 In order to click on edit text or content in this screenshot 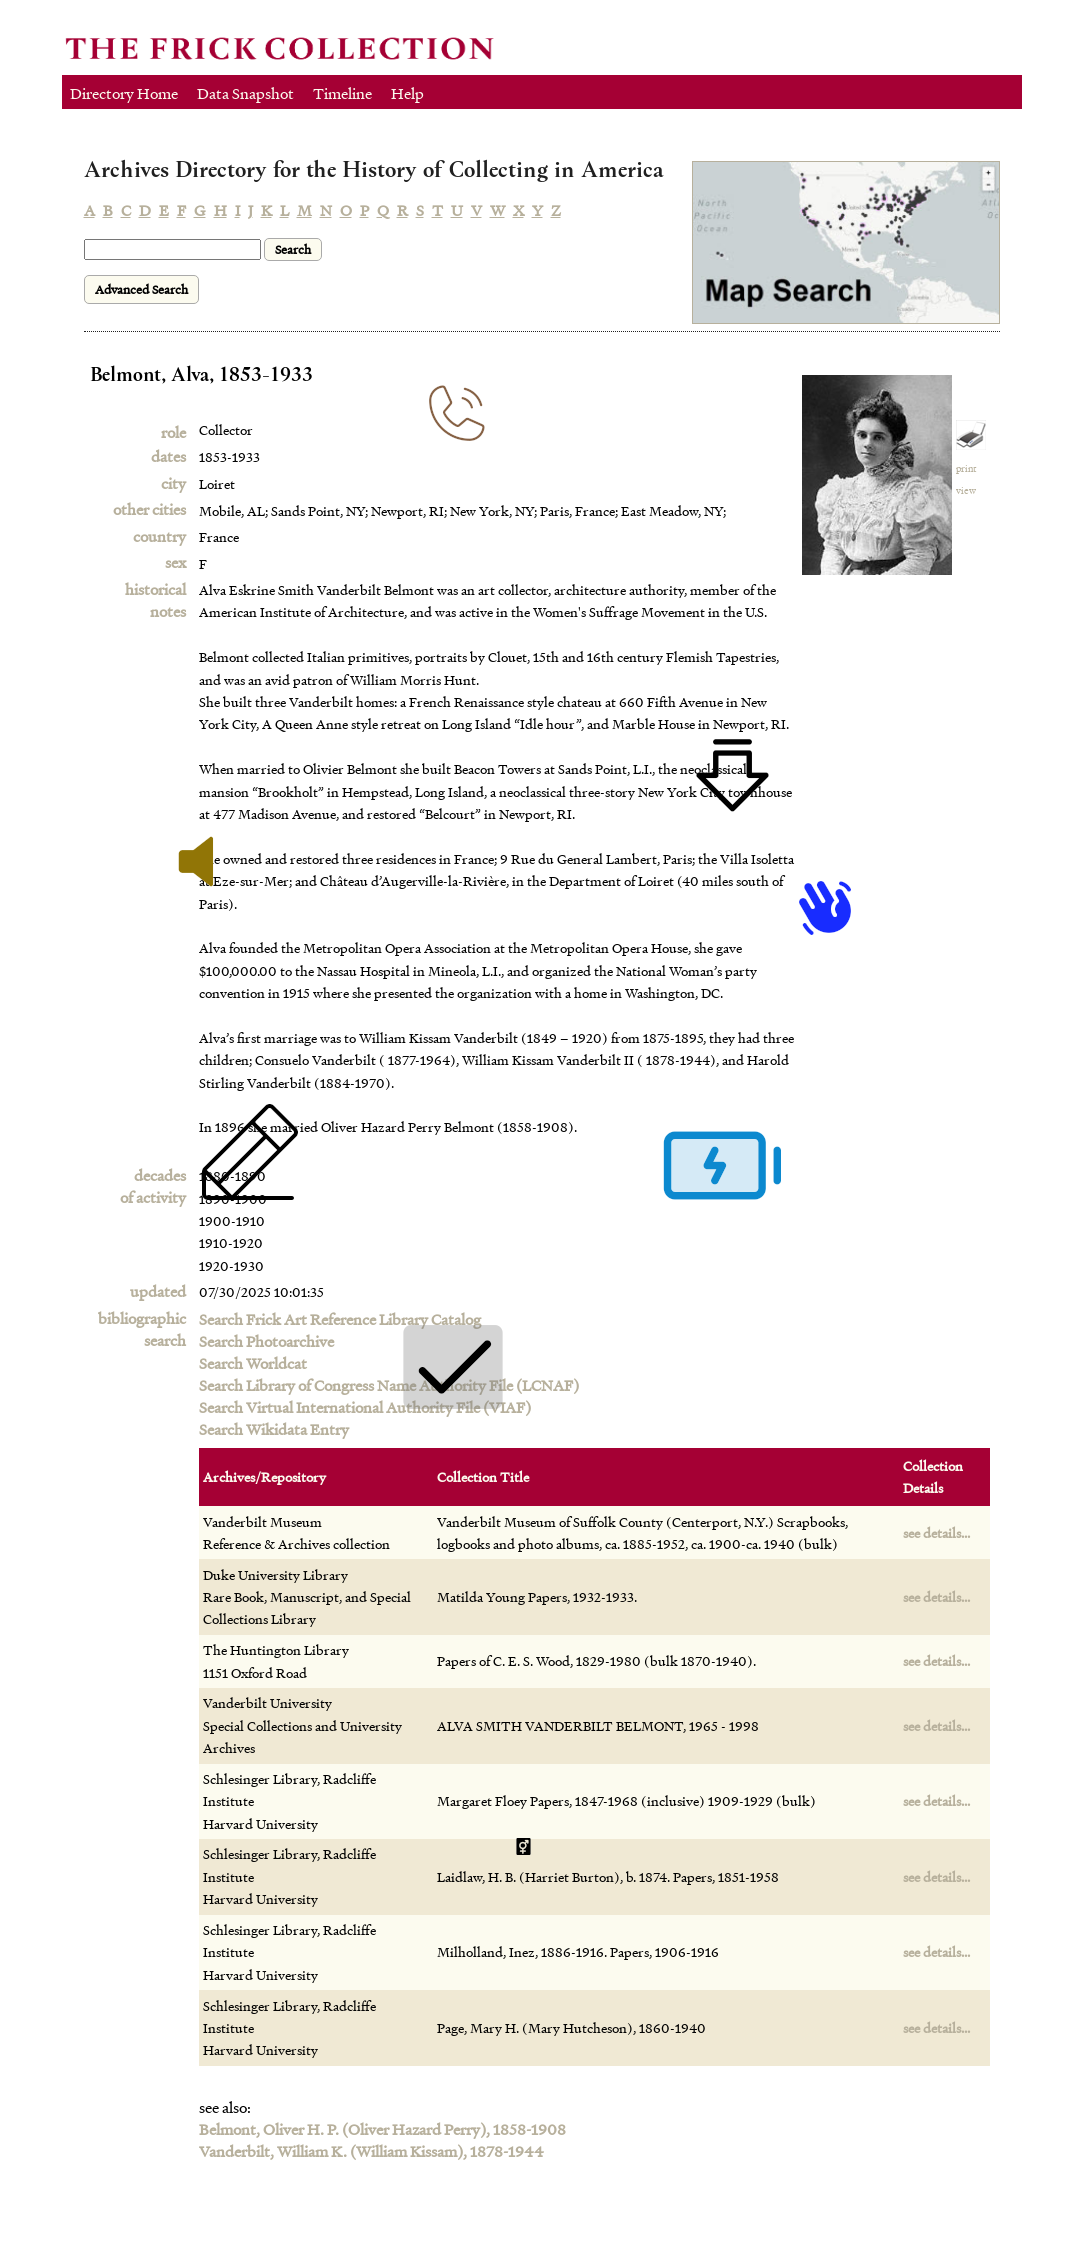, I will do `click(248, 1154)`.